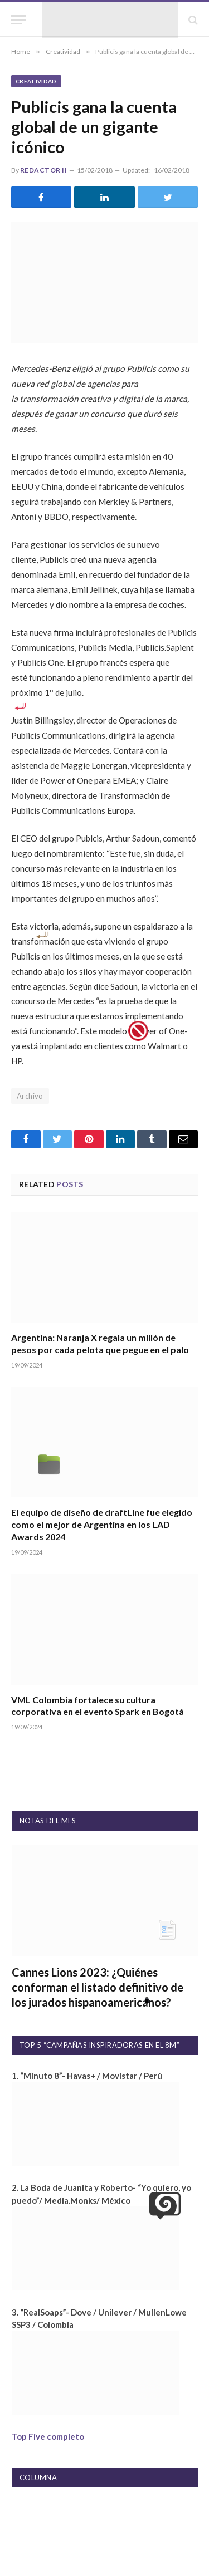 This screenshot has height=2576, width=209. What do you see at coordinates (165, 2206) in the screenshot?
I see `open fractal messaging app` at bounding box center [165, 2206].